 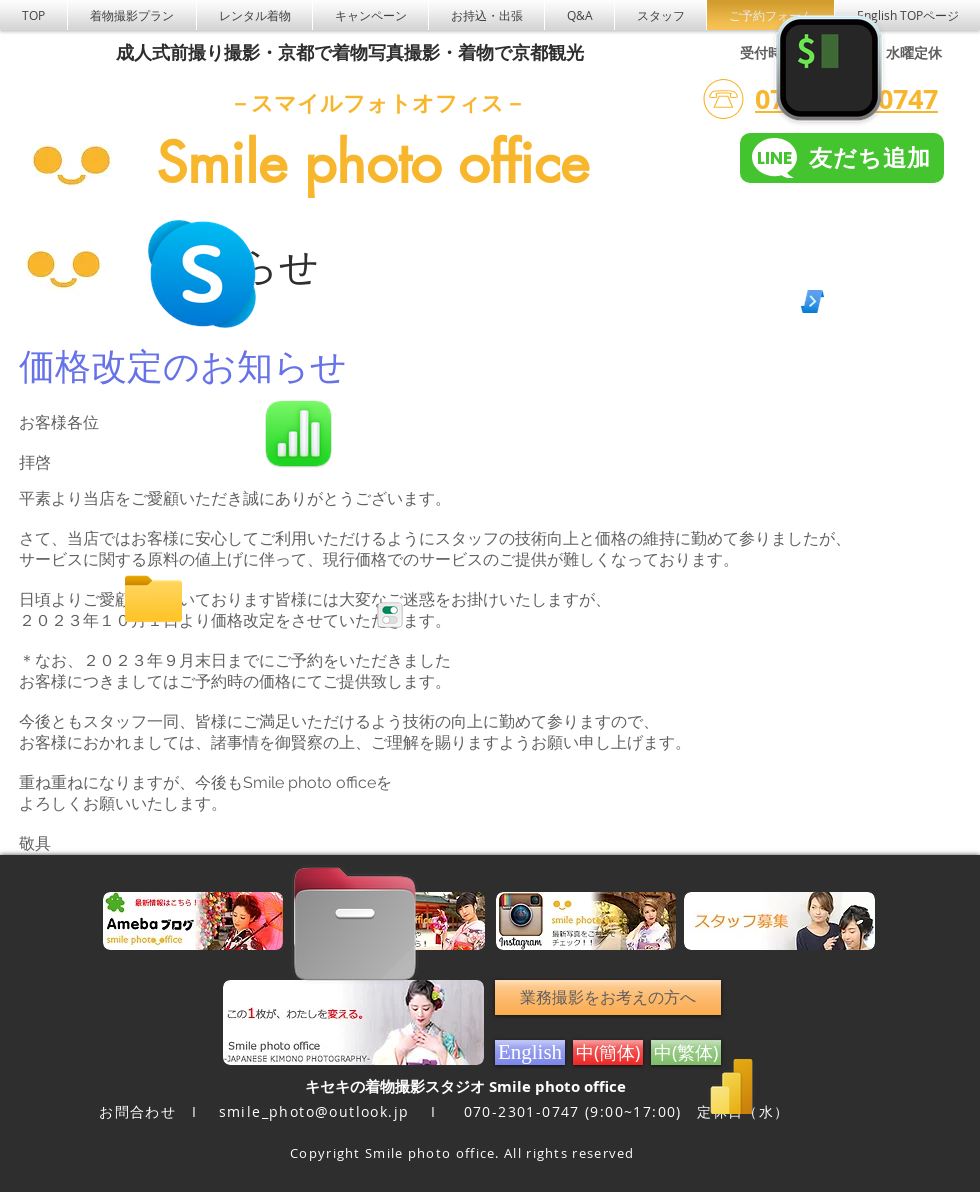 I want to click on open a folder to view its contents, so click(x=153, y=599).